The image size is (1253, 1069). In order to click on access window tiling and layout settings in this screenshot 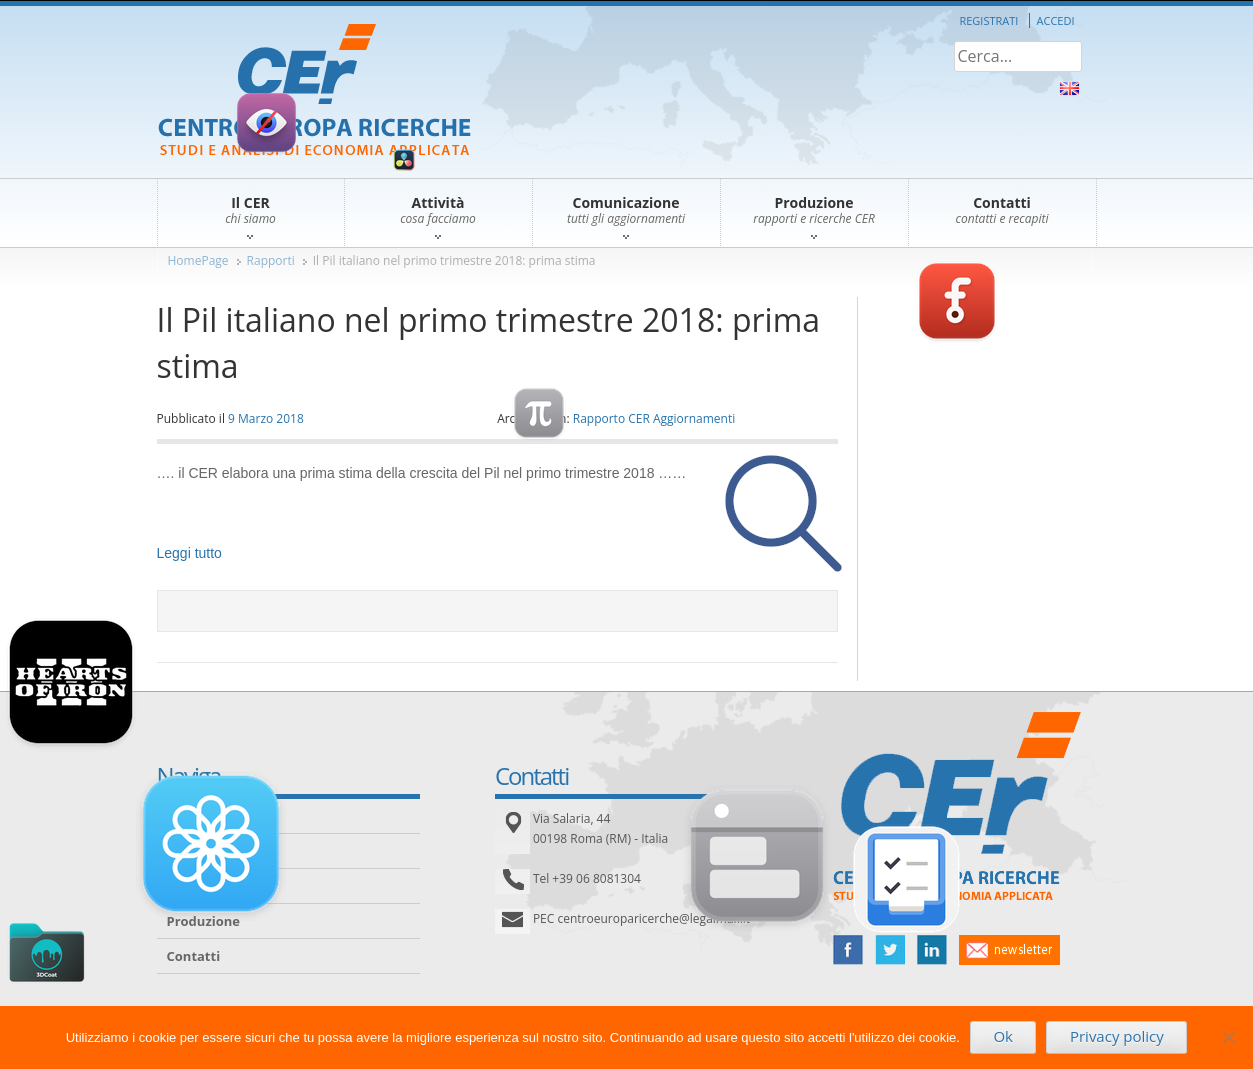, I will do `click(757, 858)`.